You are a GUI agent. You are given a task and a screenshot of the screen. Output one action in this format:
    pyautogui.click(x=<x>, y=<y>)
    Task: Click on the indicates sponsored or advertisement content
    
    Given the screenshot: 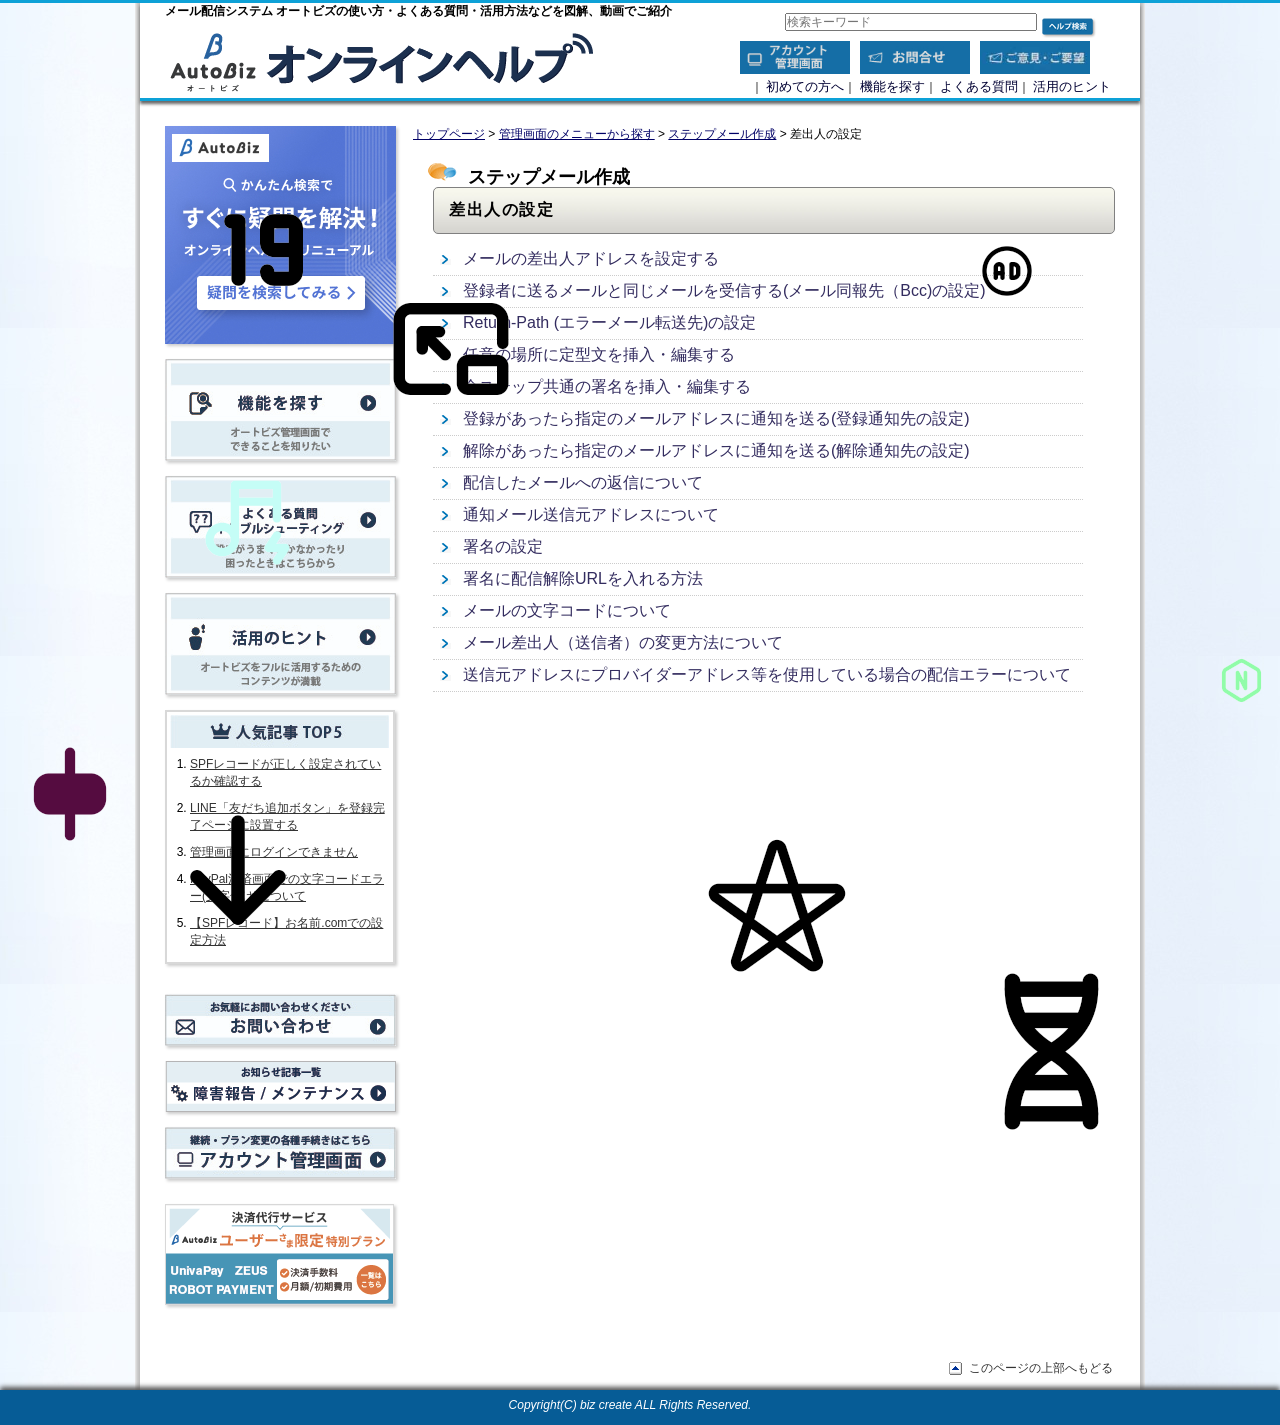 What is the action you would take?
    pyautogui.click(x=1007, y=271)
    